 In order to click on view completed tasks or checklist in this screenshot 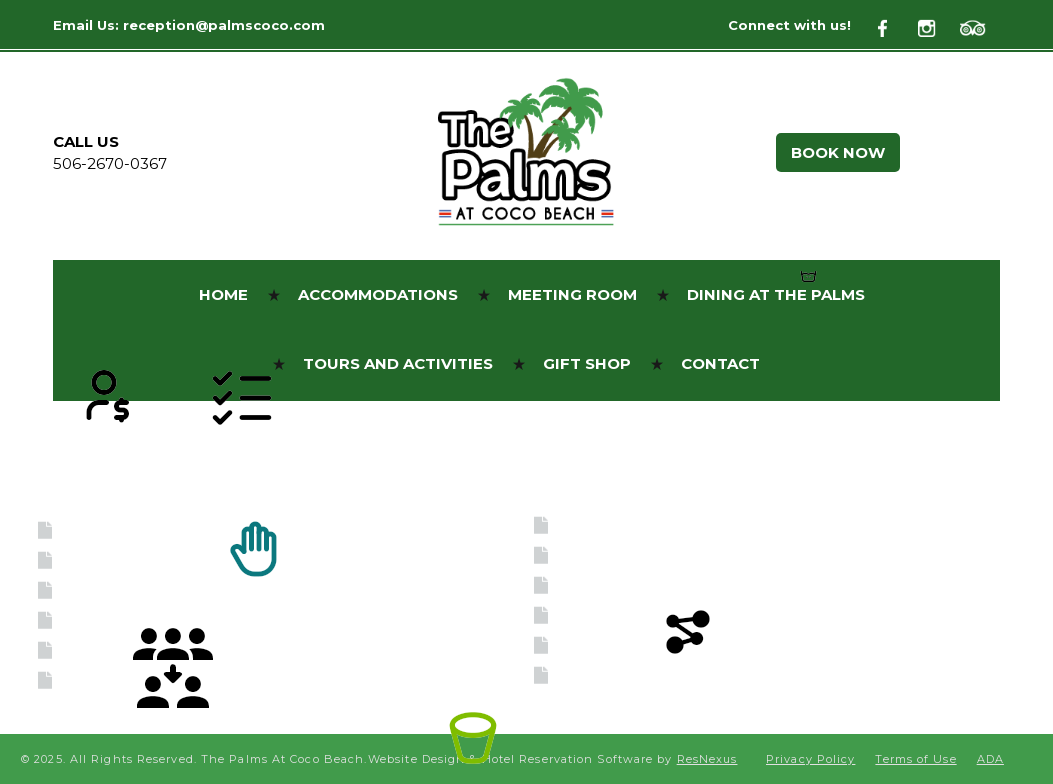, I will do `click(242, 398)`.